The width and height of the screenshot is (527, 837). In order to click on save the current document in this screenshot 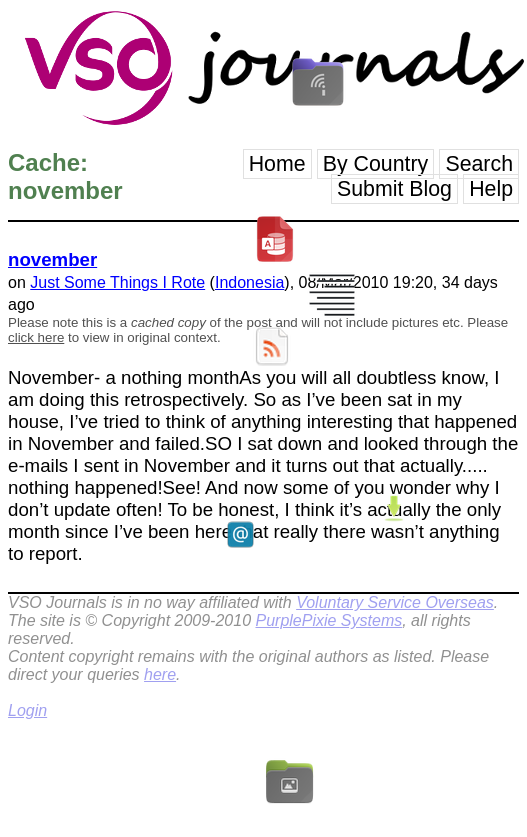, I will do `click(394, 507)`.